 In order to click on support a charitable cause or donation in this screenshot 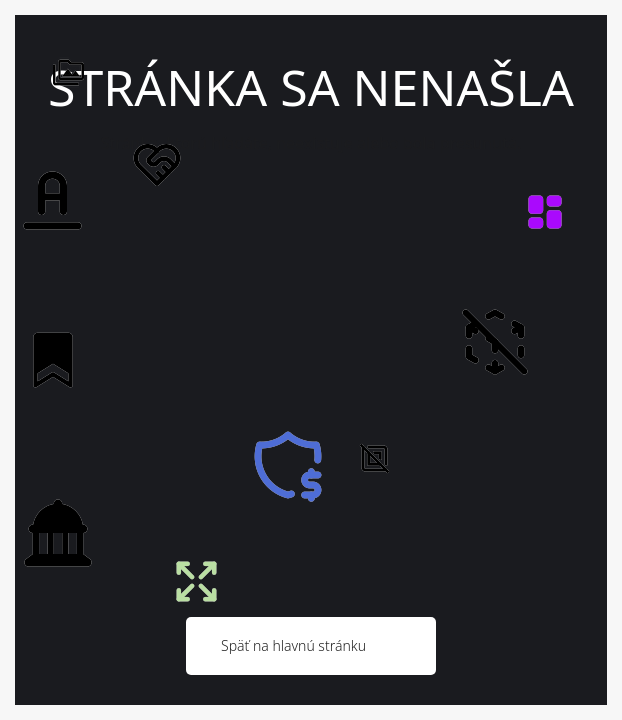, I will do `click(157, 165)`.